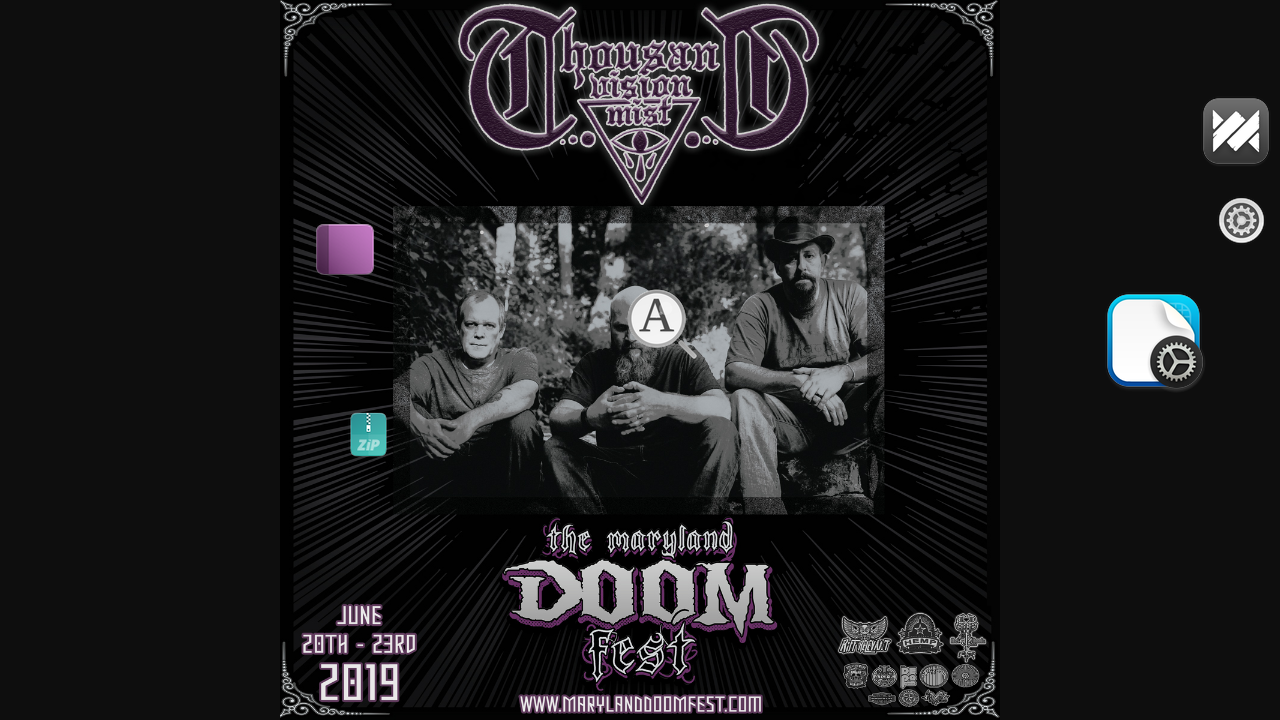  Describe the element at coordinates (1236, 131) in the screenshot. I see `launch Dota Underlords game` at that location.